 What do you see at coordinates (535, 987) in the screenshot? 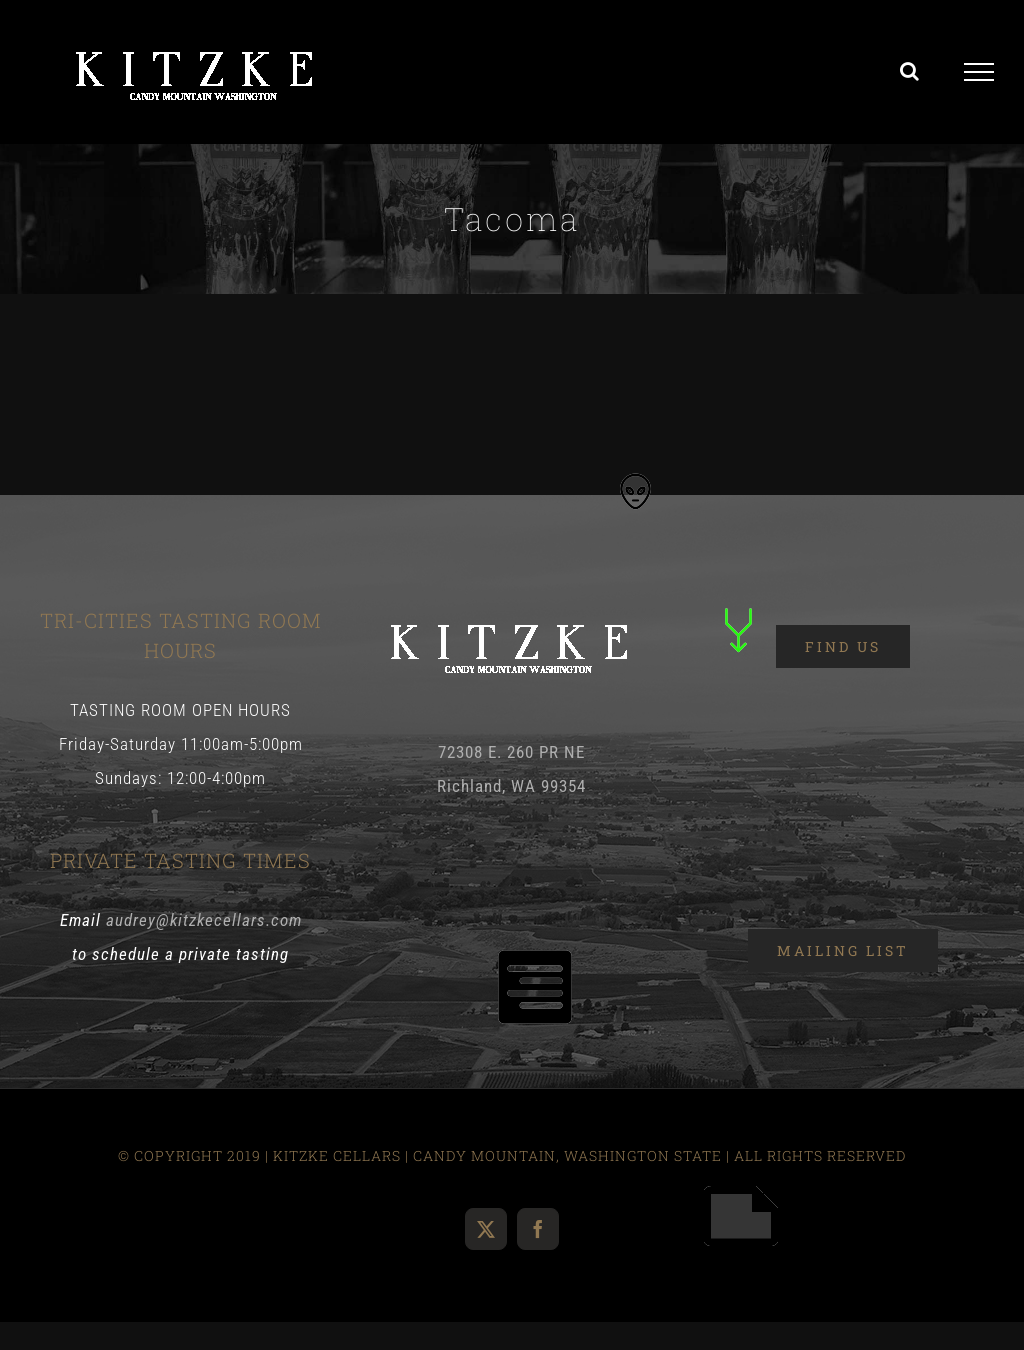
I see `align text to the right` at bounding box center [535, 987].